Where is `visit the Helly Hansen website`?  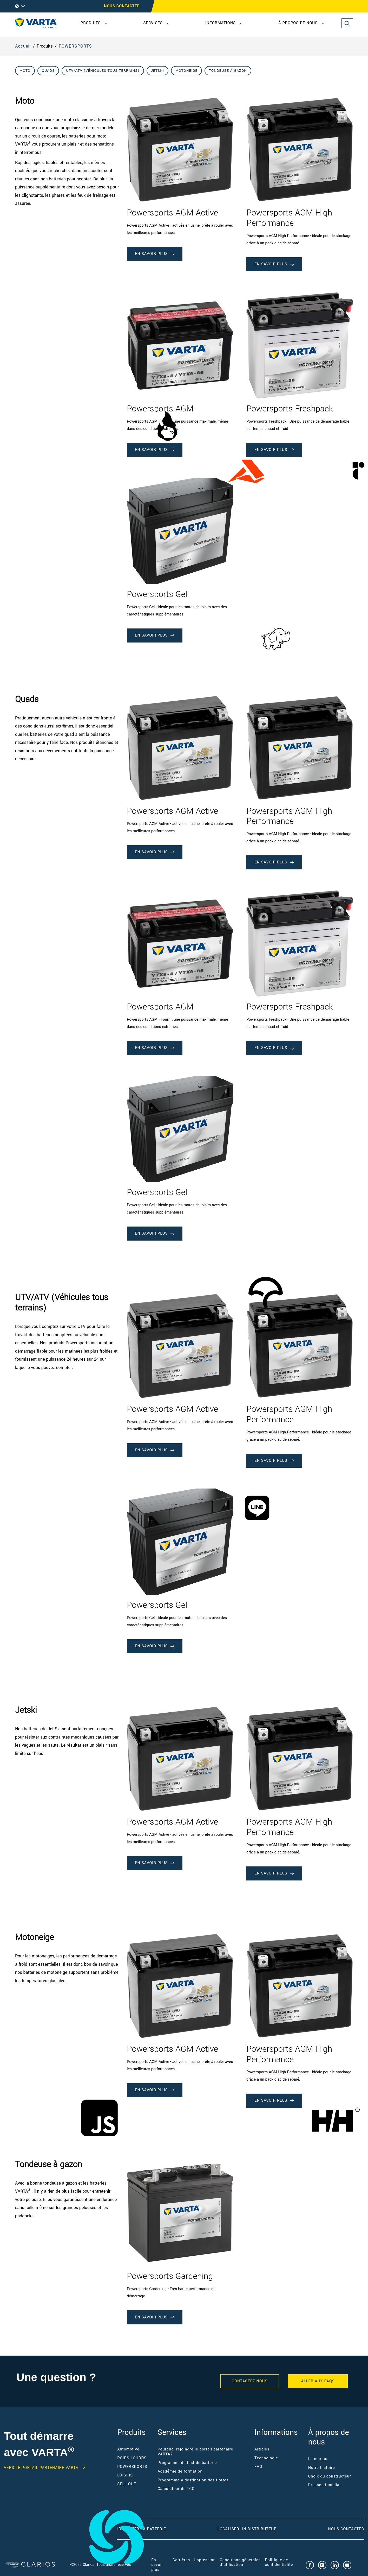
visit the Helly Hansen website is located at coordinates (336, 2120).